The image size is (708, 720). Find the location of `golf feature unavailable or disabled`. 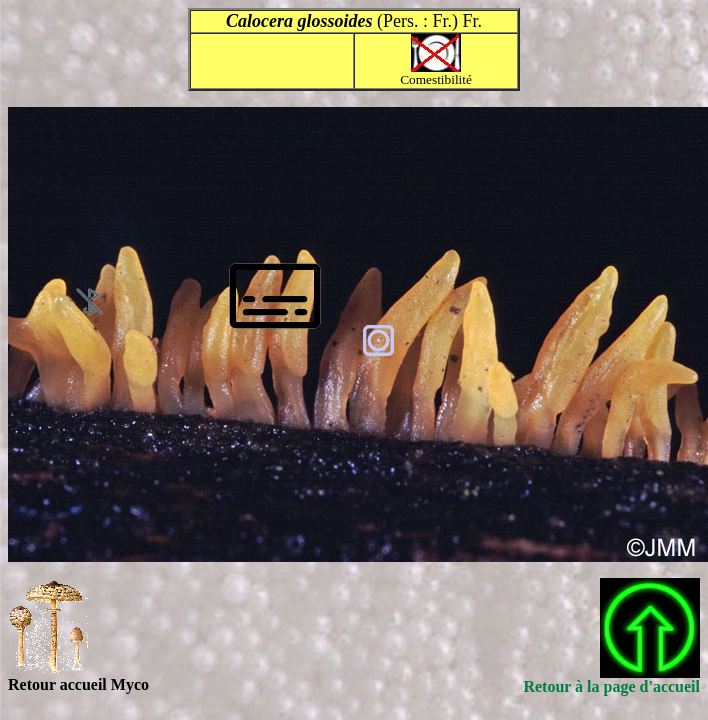

golf feature unavailable or disabled is located at coordinates (89, 301).